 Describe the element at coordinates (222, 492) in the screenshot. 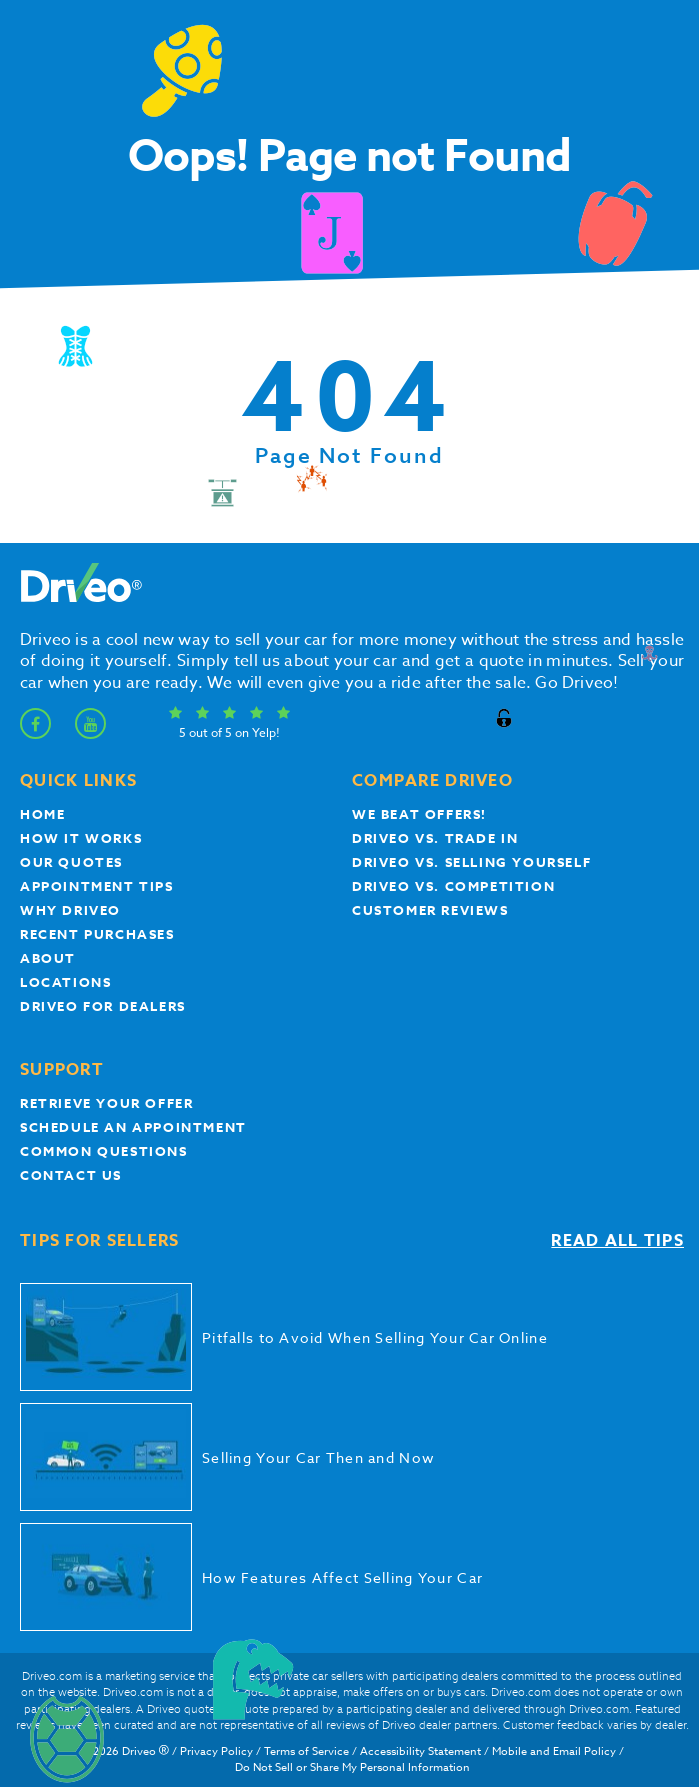

I see `trigger an explosive or demolition action in-game` at that location.